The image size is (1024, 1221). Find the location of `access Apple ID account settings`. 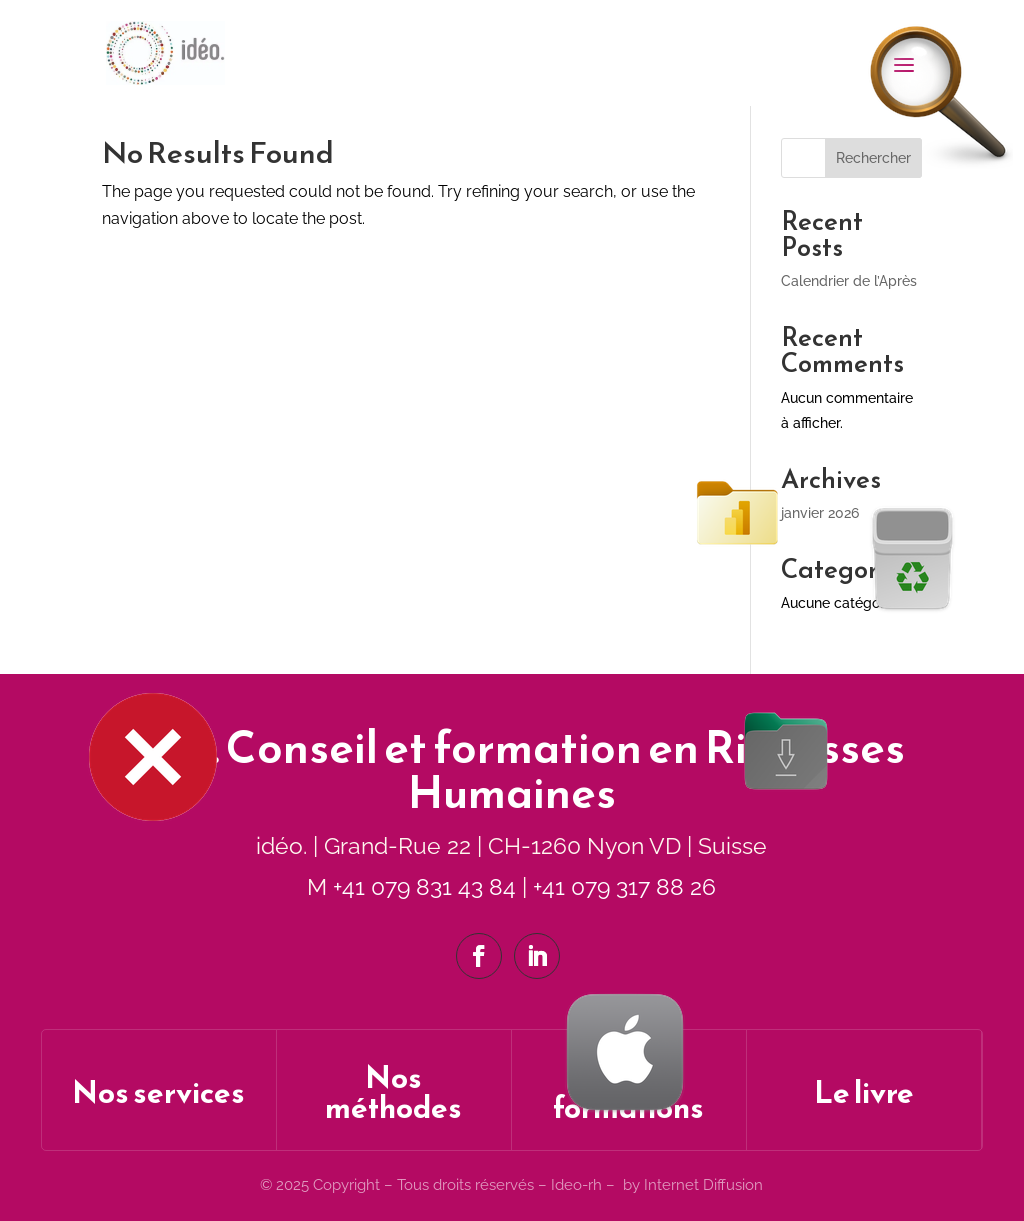

access Apple ID account settings is located at coordinates (625, 1052).